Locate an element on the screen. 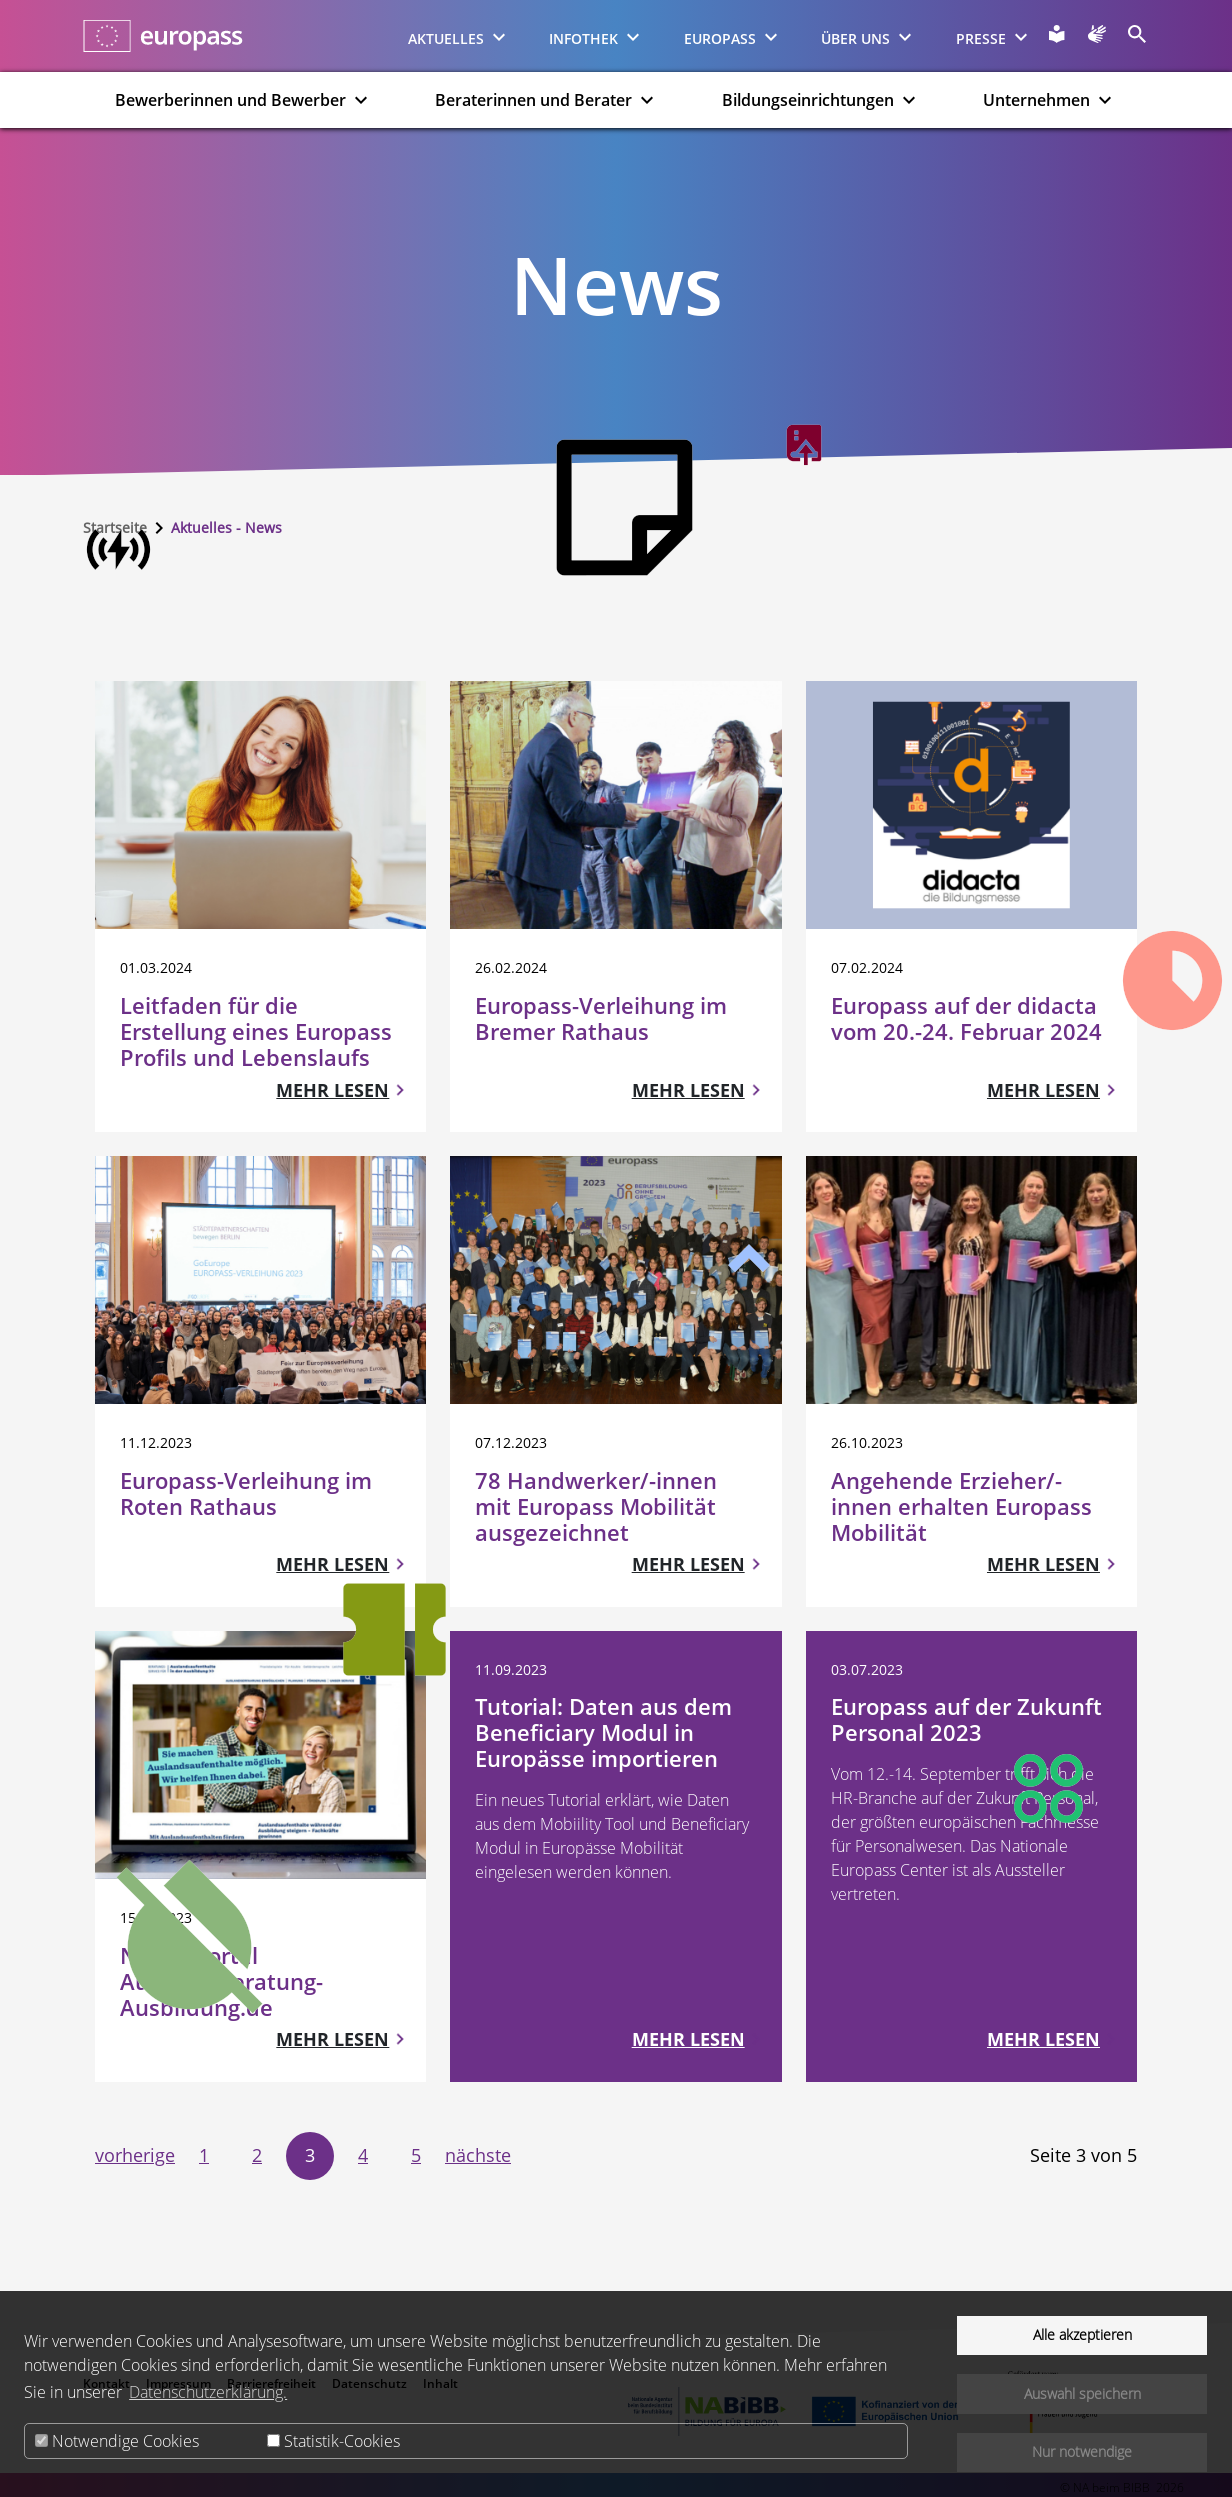 The width and height of the screenshot is (1232, 2497). create a new sticky note is located at coordinates (624, 507).